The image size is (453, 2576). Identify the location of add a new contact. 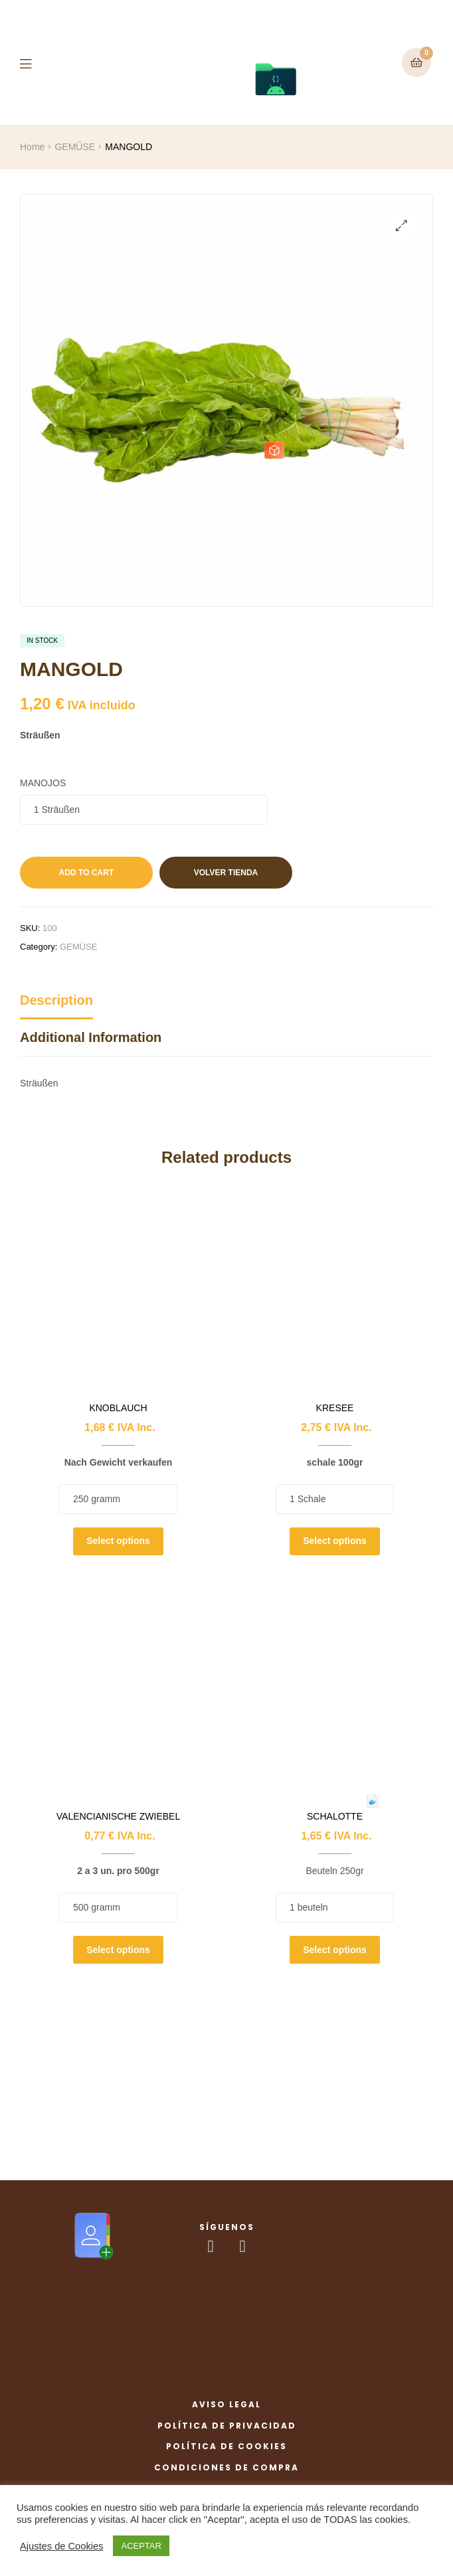
(92, 2235).